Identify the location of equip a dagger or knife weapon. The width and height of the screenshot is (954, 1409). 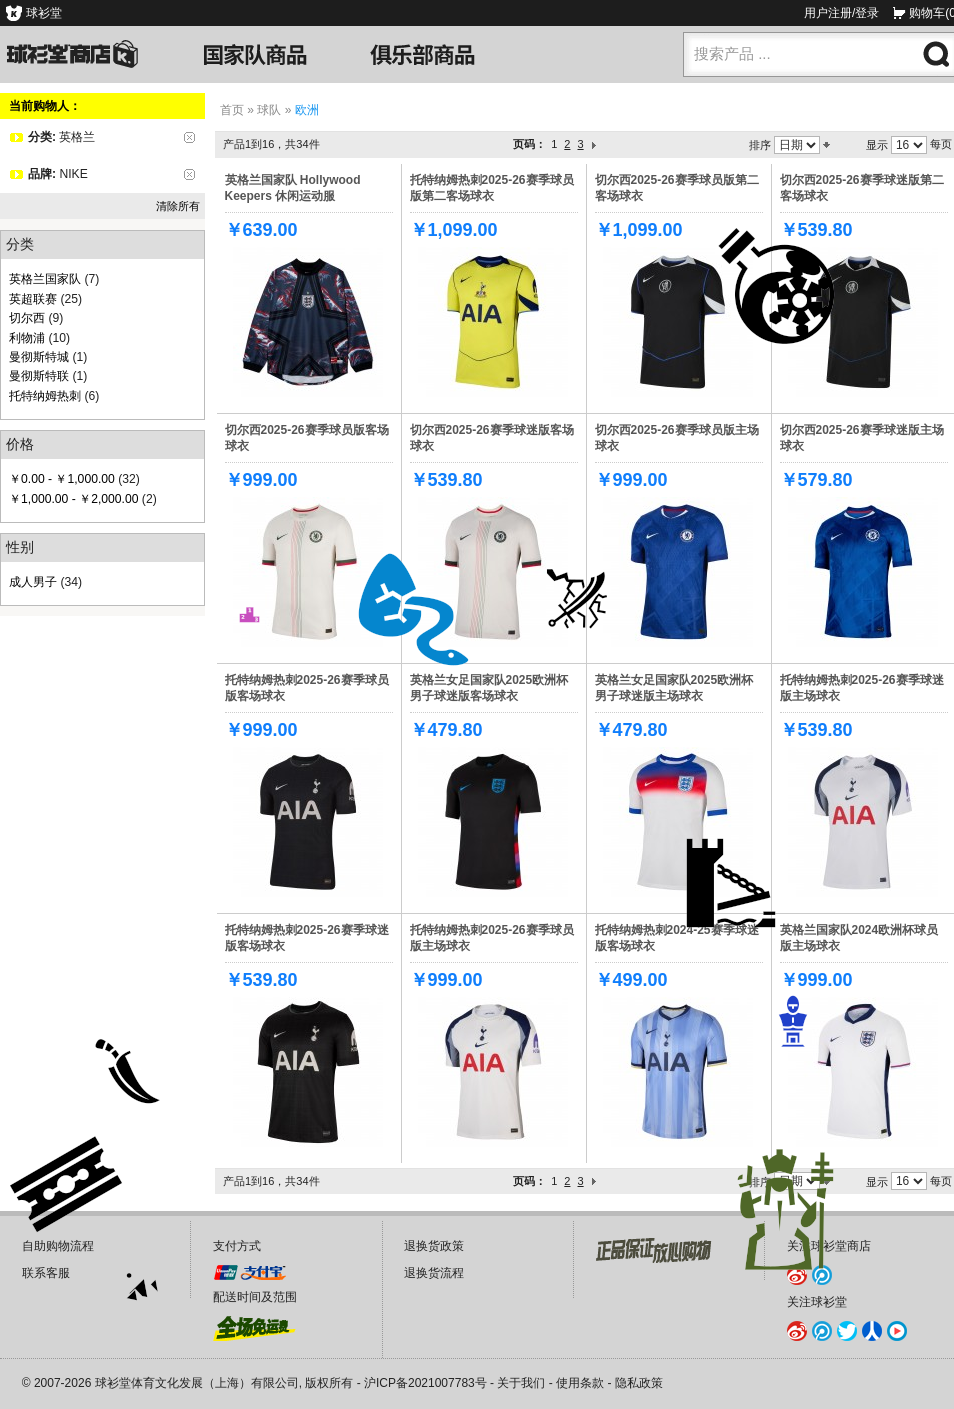
(127, 1071).